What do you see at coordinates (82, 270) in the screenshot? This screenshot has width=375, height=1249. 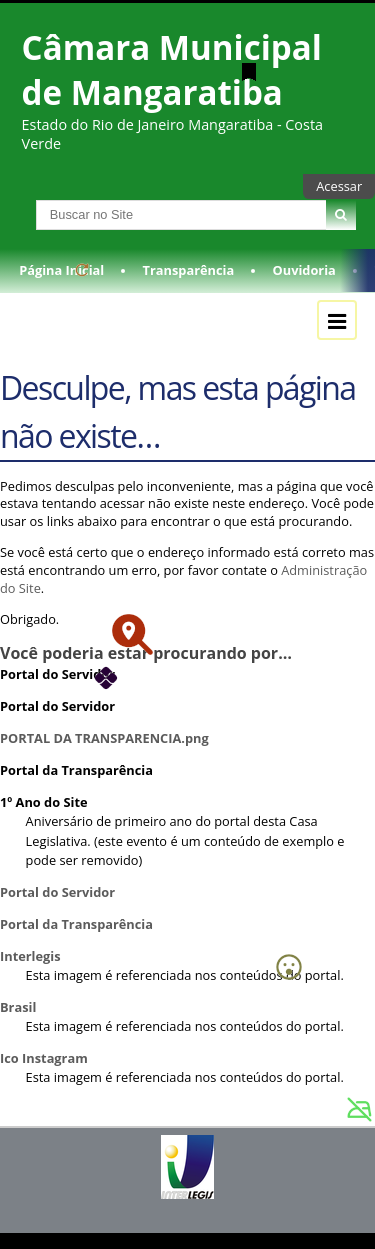 I see `redo the last undone action` at bounding box center [82, 270].